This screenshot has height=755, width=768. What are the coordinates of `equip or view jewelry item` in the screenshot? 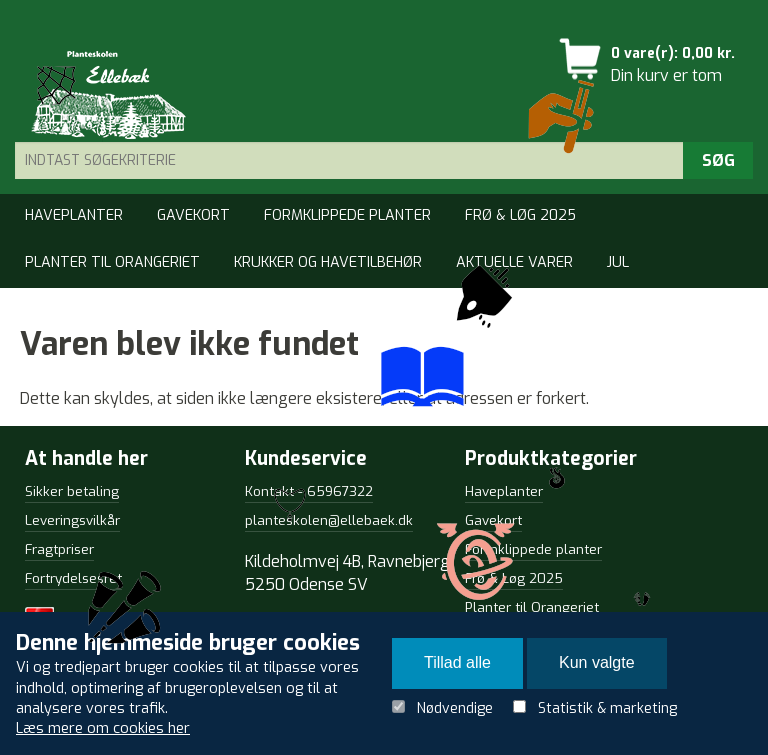 It's located at (290, 505).